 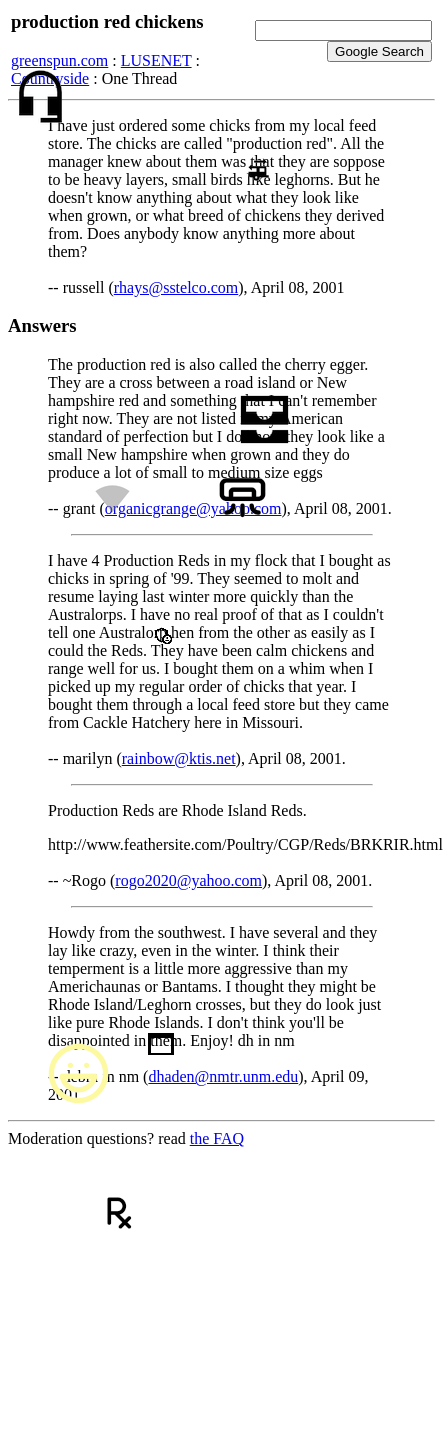 What do you see at coordinates (40, 96) in the screenshot?
I see `contact customer support` at bounding box center [40, 96].